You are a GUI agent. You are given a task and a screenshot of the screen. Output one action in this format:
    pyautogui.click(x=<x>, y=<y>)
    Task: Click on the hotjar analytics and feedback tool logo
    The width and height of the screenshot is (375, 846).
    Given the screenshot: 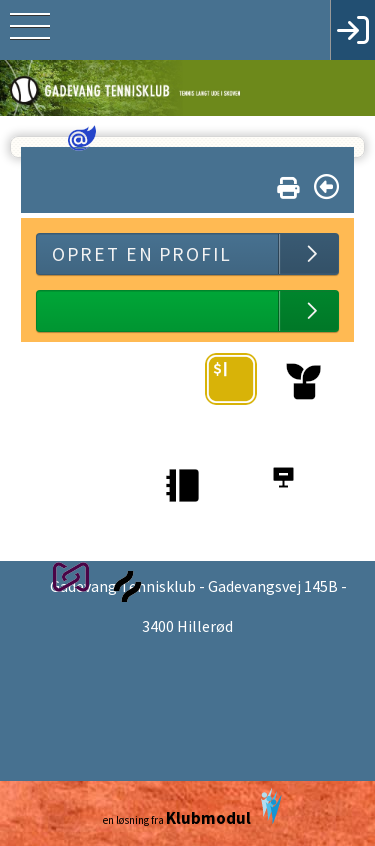 What is the action you would take?
    pyautogui.click(x=127, y=586)
    